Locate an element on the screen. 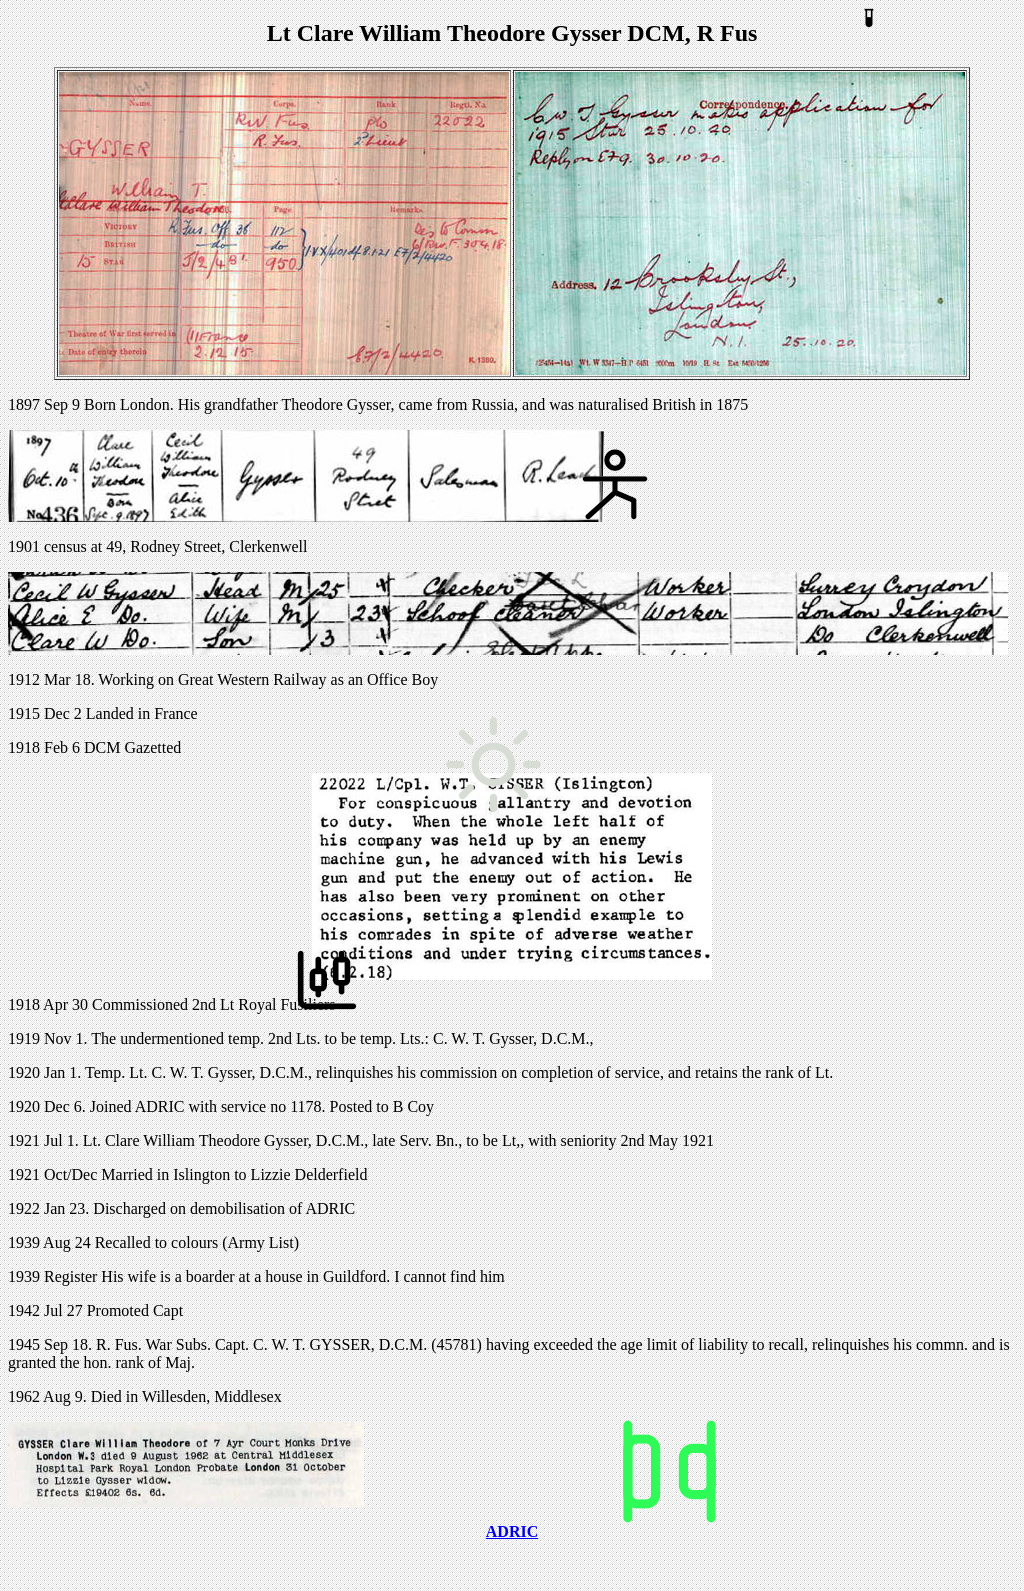 This screenshot has width=1024, height=1591. switch to light mode is located at coordinates (493, 764).